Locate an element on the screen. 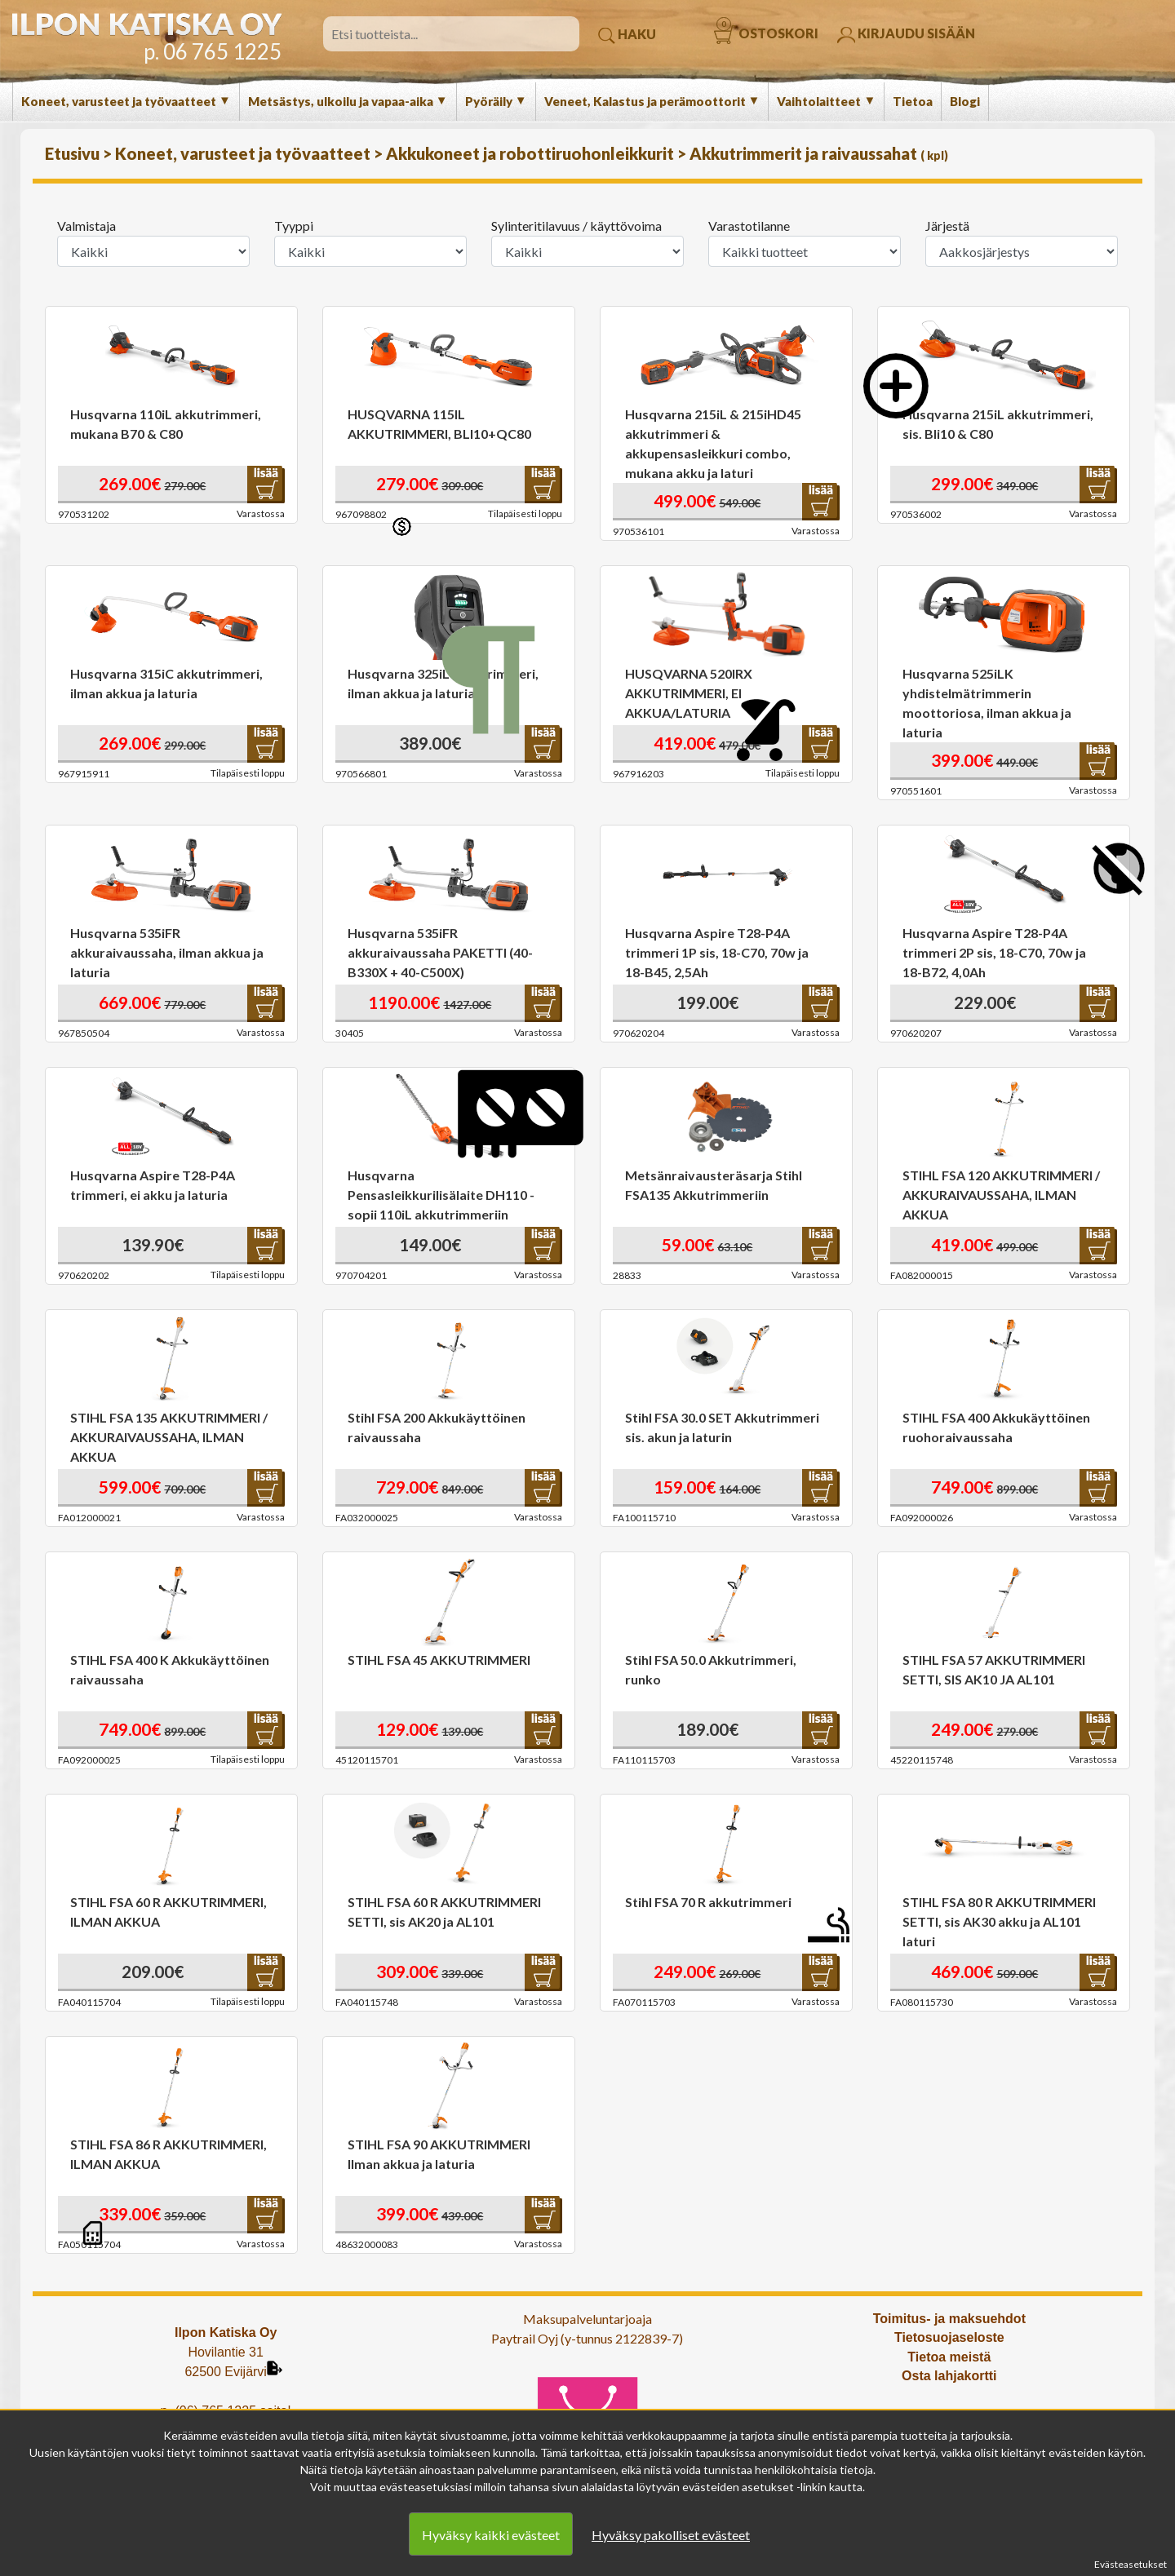 The width and height of the screenshot is (1175, 2576). add a new item or entry is located at coordinates (896, 386).